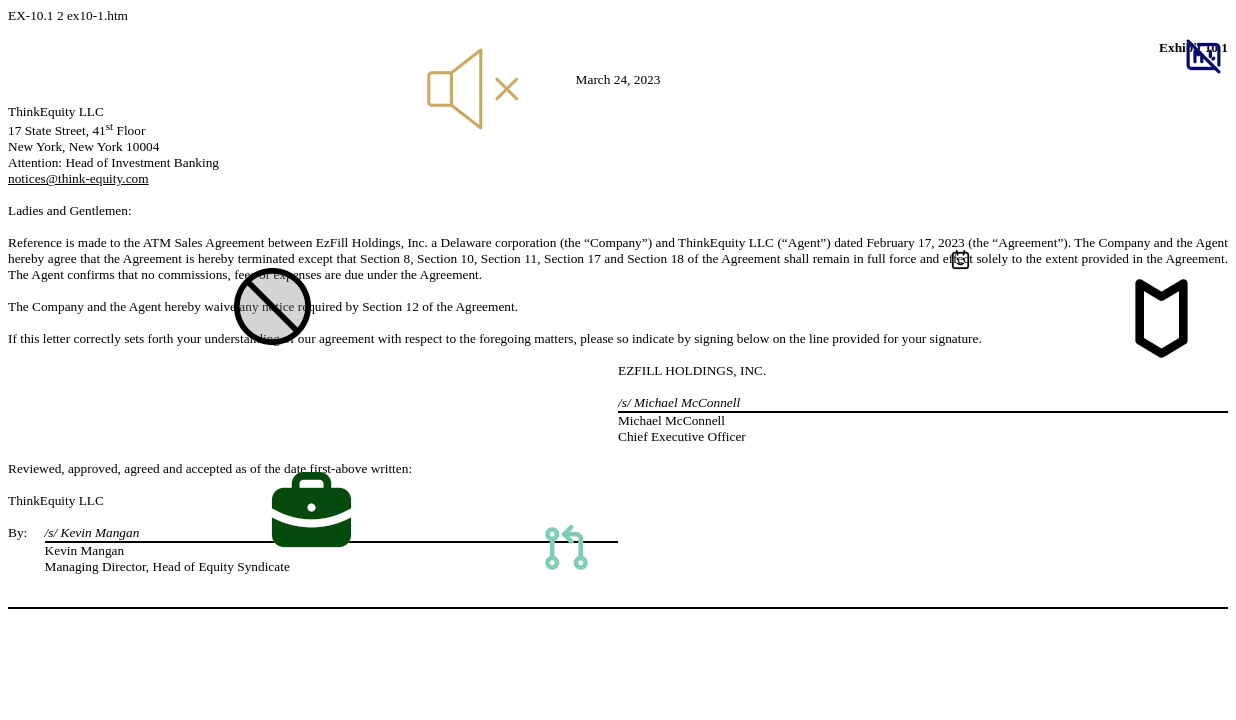 The image size is (1236, 720). I want to click on access AI assistant or chatbot, so click(960, 259).